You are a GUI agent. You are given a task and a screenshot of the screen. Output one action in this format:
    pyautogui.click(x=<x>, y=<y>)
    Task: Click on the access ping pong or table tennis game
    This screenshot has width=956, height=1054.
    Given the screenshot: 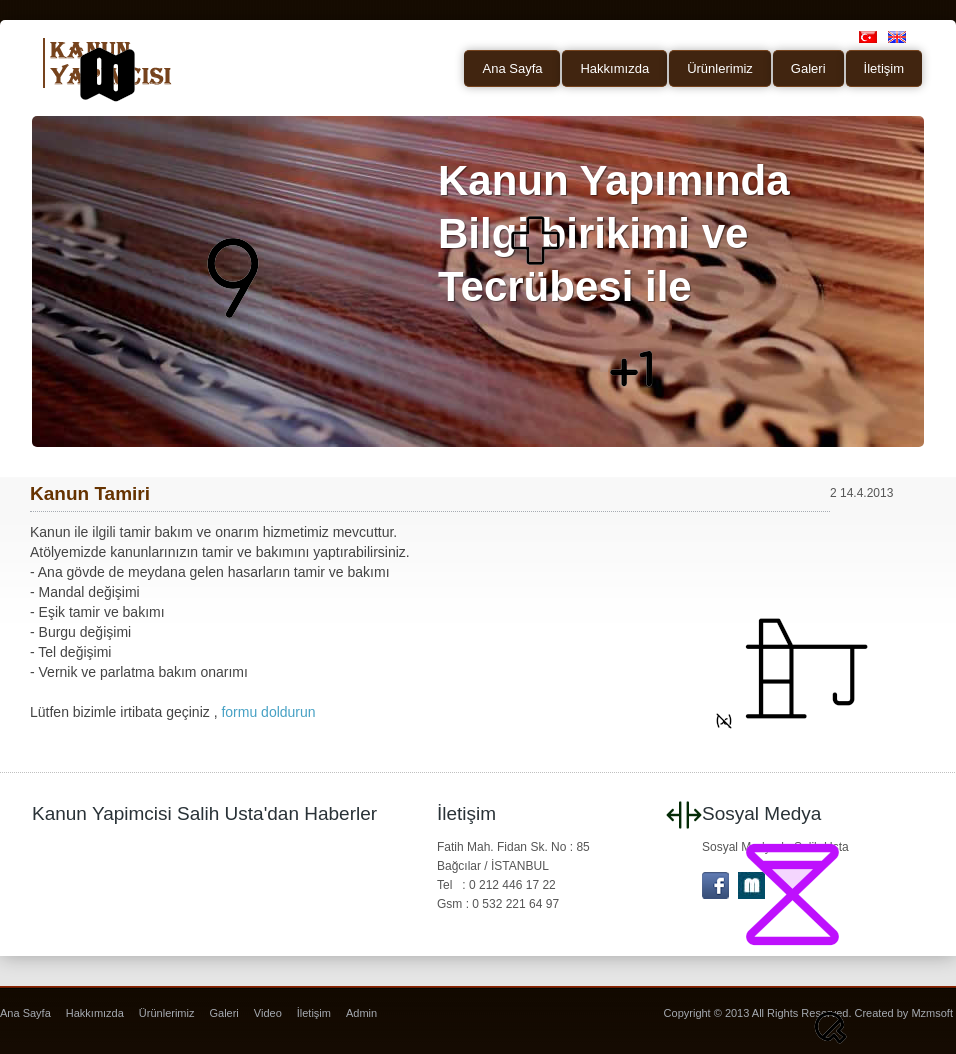 What is the action you would take?
    pyautogui.click(x=830, y=1027)
    